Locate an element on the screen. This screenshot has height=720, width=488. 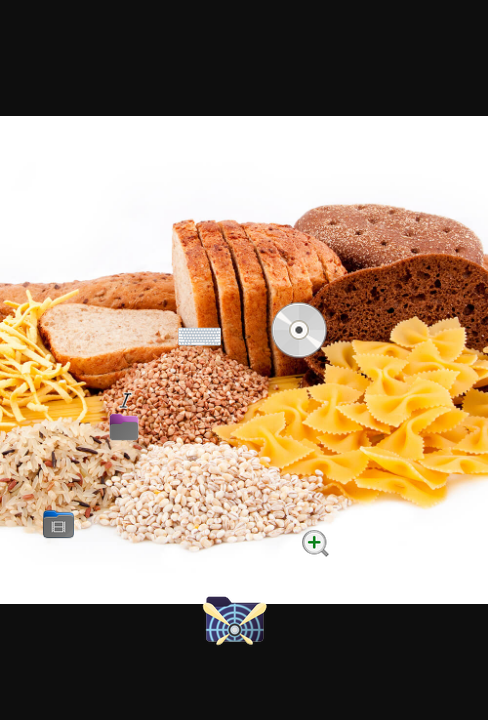
open your videos folder is located at coordinates (58, 523).